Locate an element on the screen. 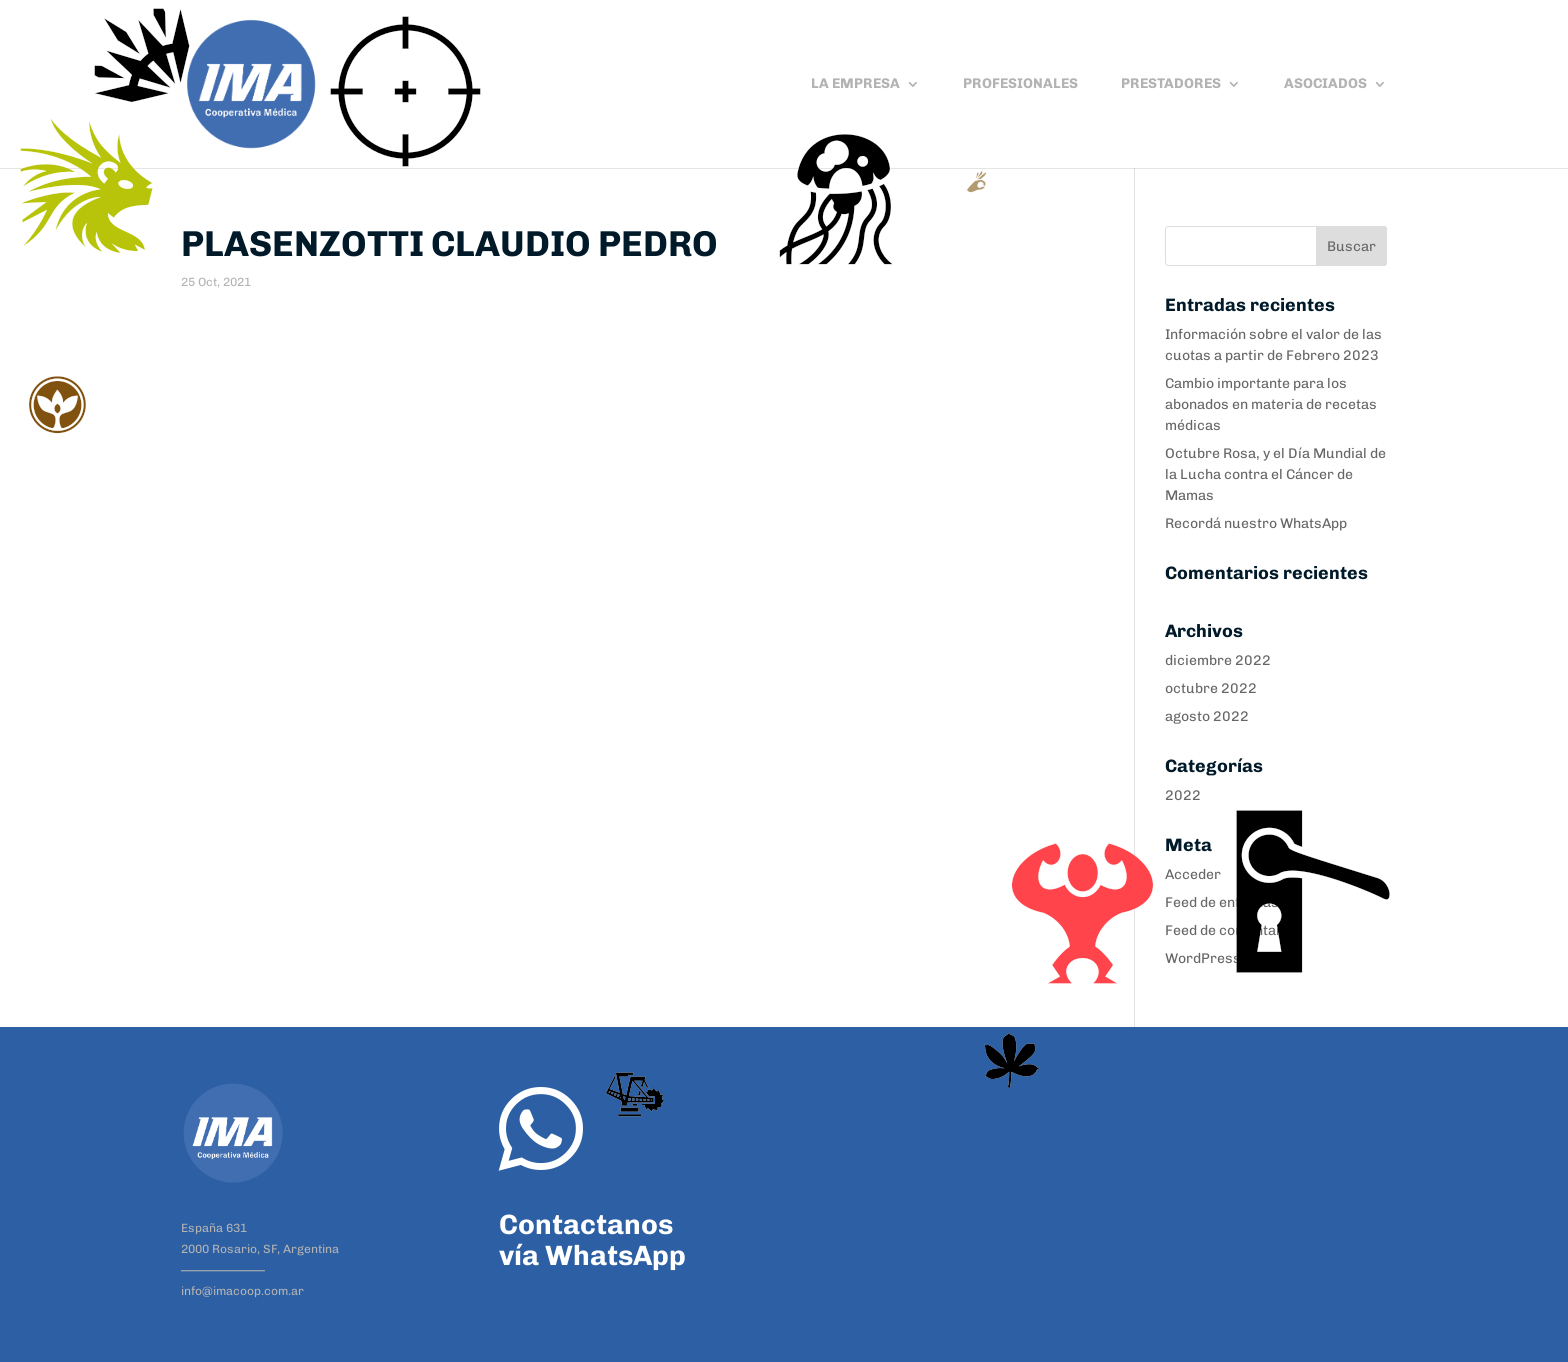 This screenshot has height=1362, width=1568. bucket wheel excavator machinery icon is located at coordinates (634, 1092).